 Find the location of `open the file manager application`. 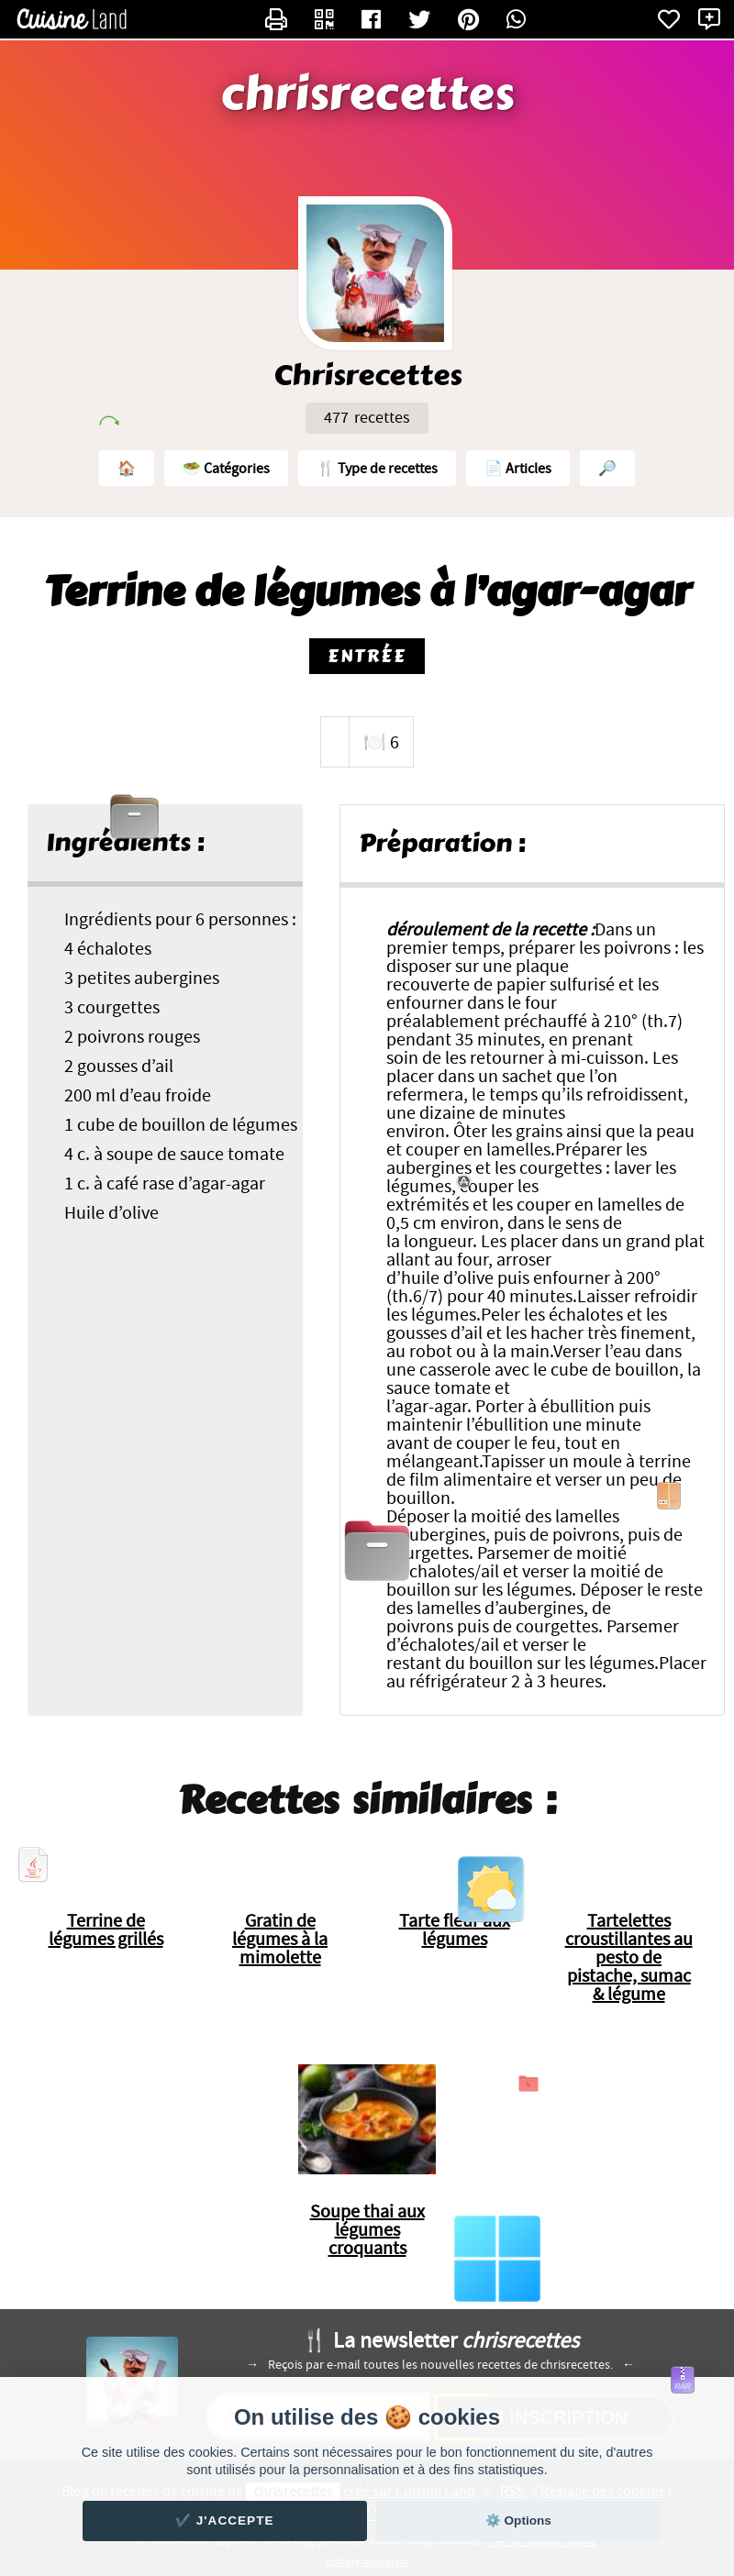

open the file manager application is located at coordinates (377, 1551).